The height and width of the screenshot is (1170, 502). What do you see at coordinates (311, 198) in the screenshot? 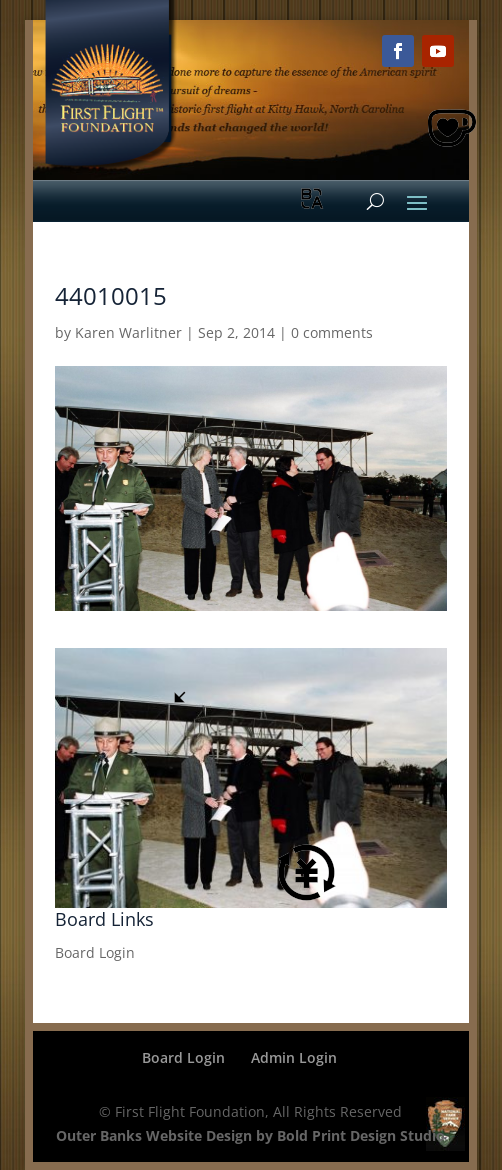
I see `switch between languages or translation mode` at bounding box center [311, 198].